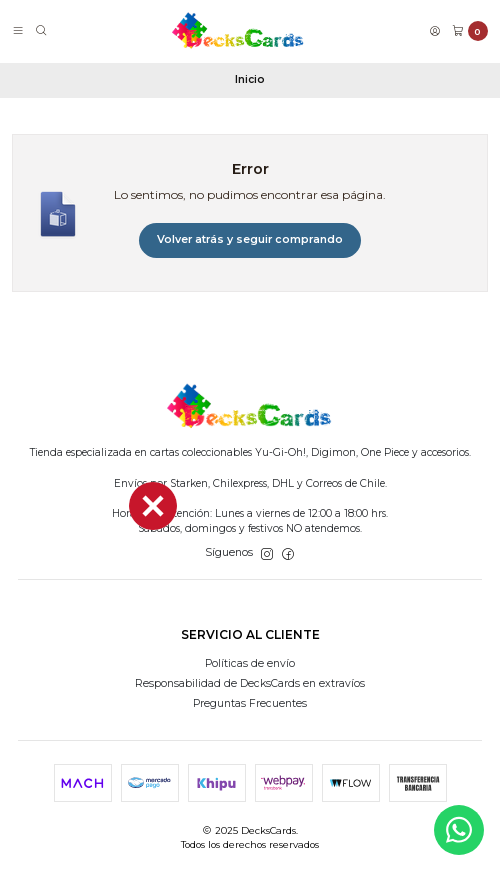  I want to click on a DWG file containing CAD or 3D drawing data, so click(58, 215).